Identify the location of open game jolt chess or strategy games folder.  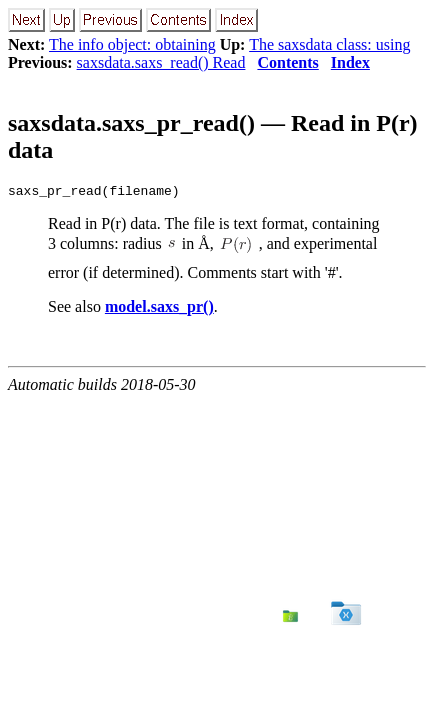
(290, 616).